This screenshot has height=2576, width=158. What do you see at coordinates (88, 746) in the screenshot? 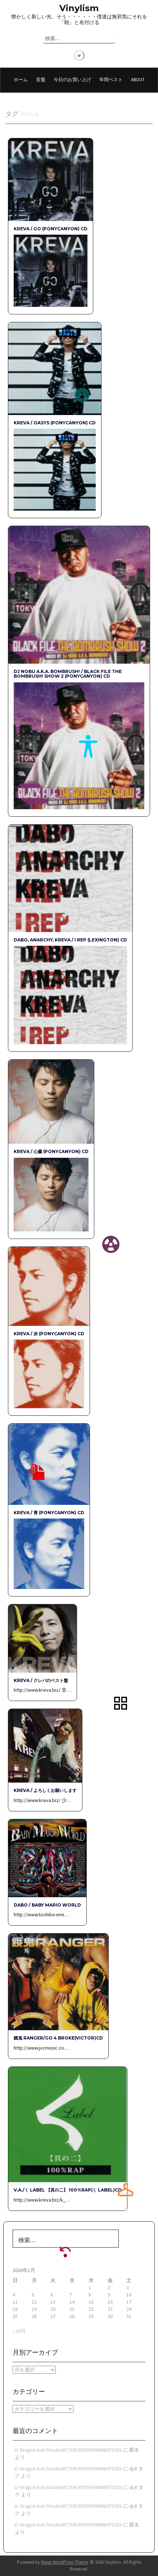
I see `access accessibility settings` at bounding box center [88, 746].